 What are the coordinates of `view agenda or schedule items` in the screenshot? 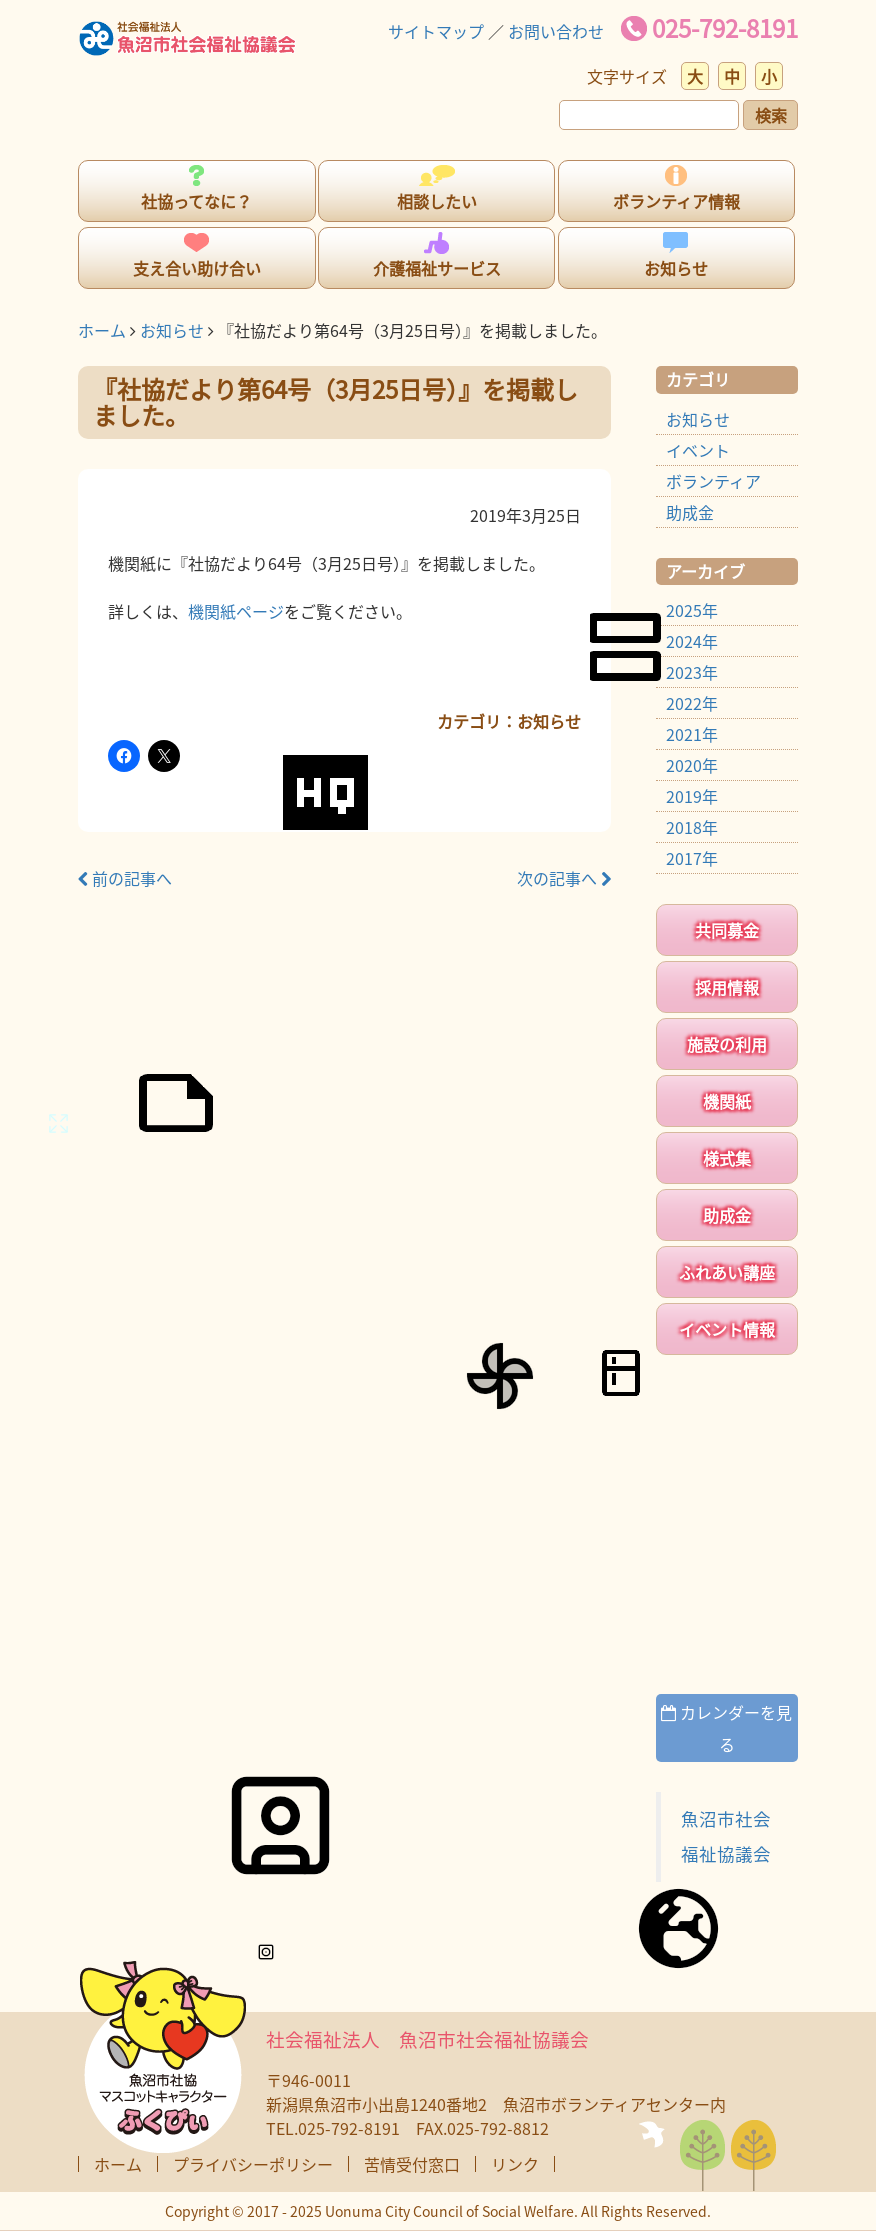 It's located at (627, 647).